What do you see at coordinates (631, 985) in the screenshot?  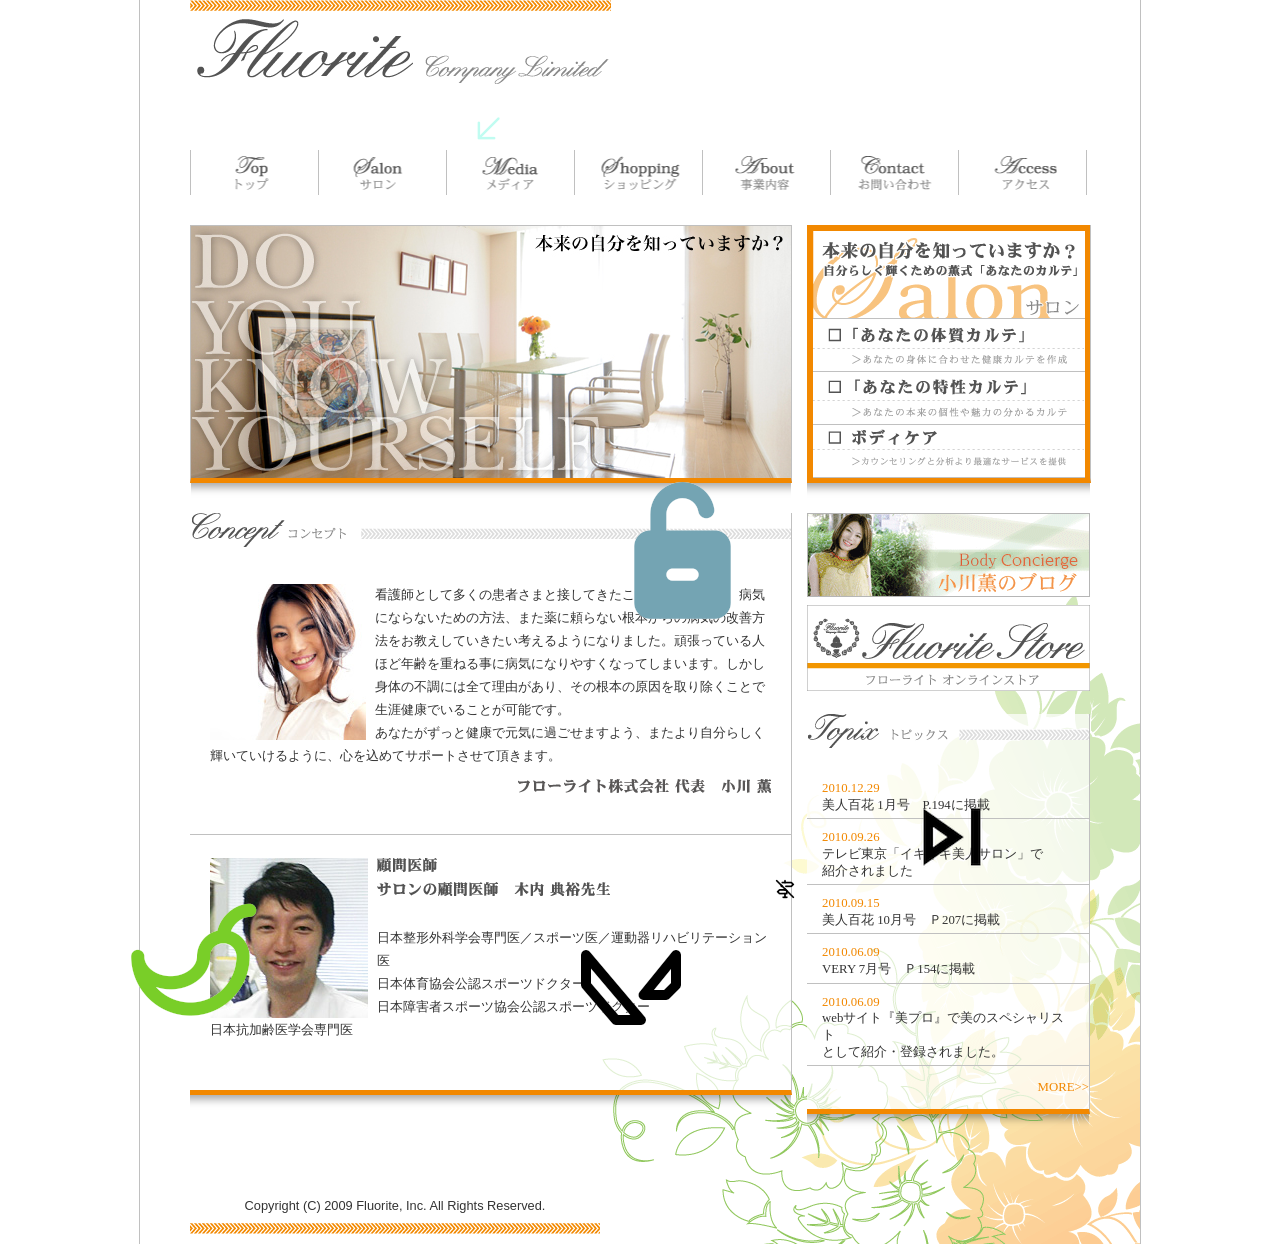 I see `launch Valorant game` at bounding box center [631, 985].